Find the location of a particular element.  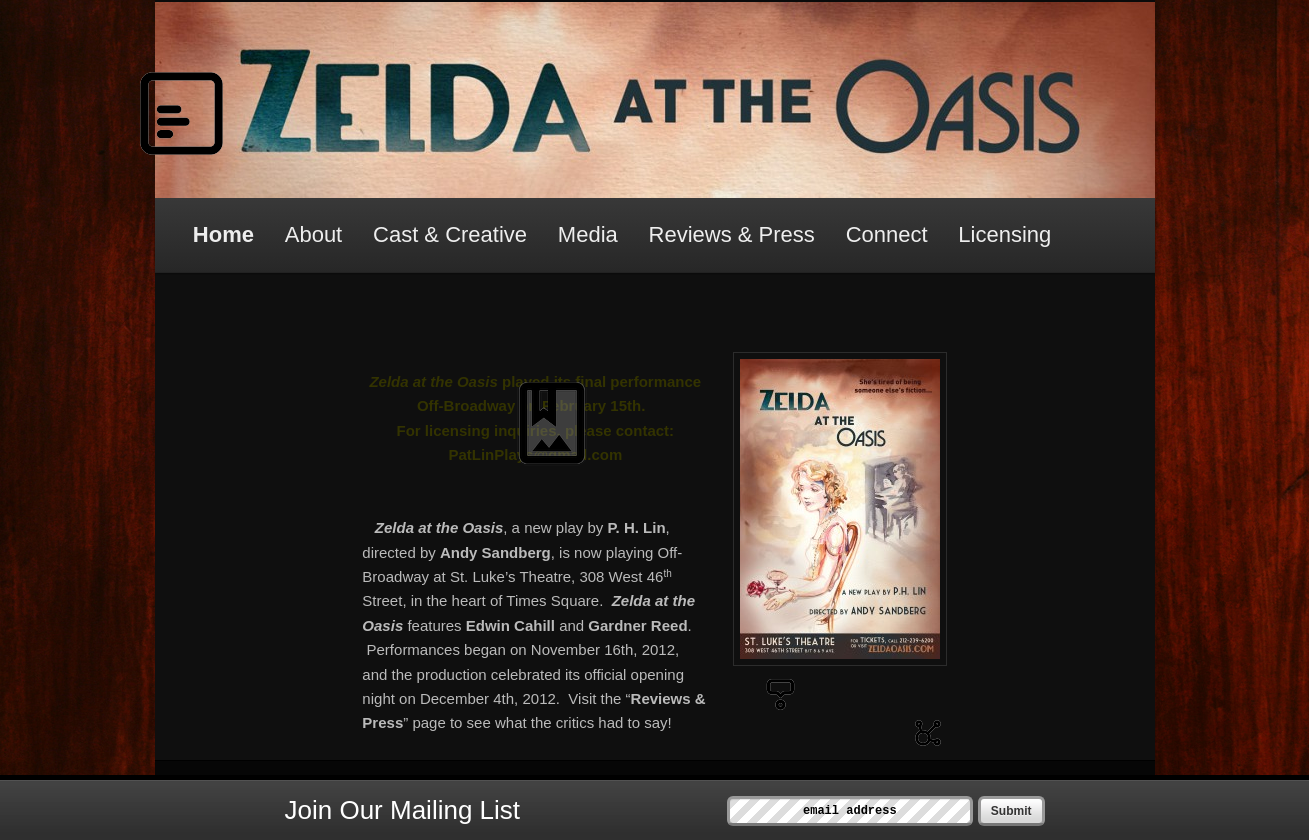

access your photo album is located at coordinates (552, 423).